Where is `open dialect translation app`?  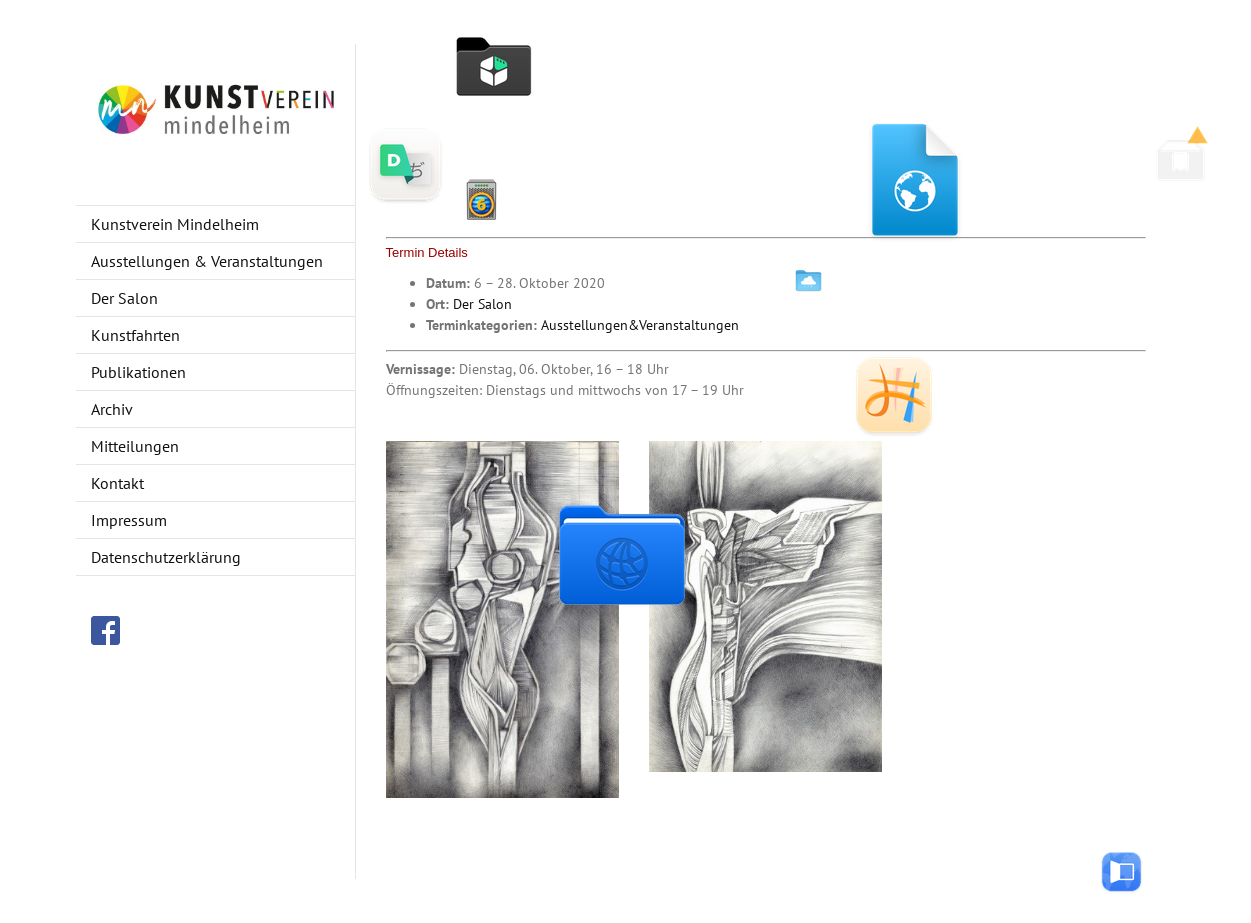
open dialect translation app is located at coordinates (405, 164).